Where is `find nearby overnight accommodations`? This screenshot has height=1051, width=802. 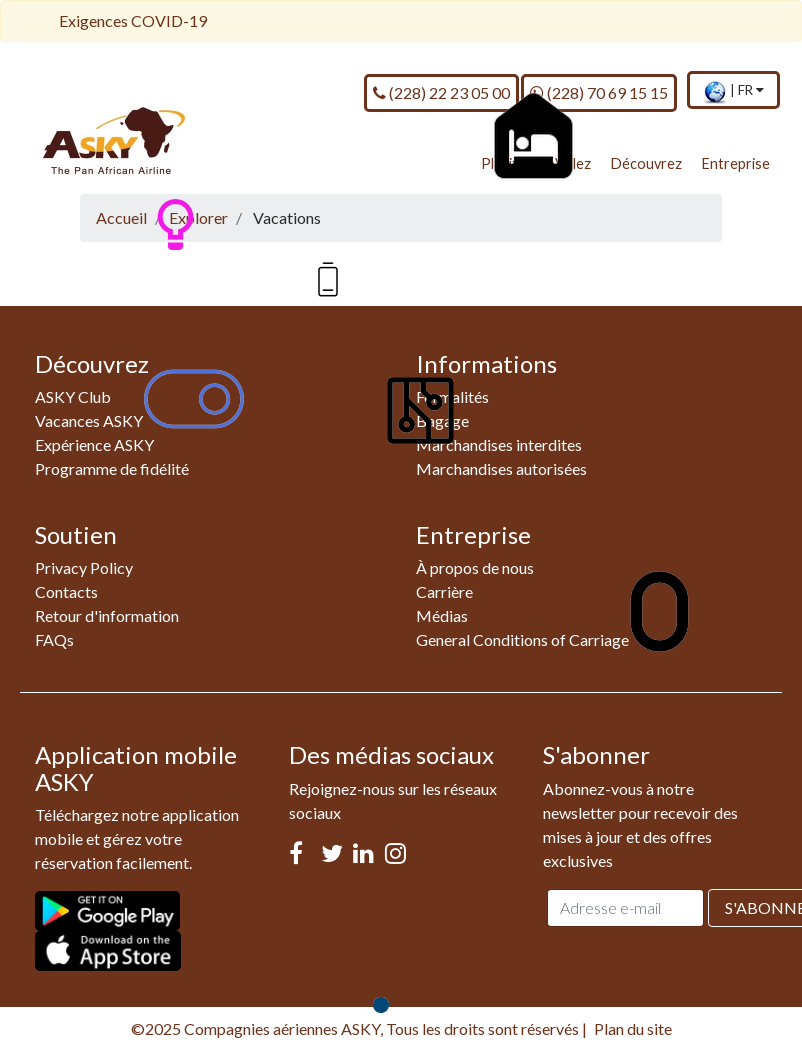 find nearby overnight accommodations is located at coordinates (533, 134).